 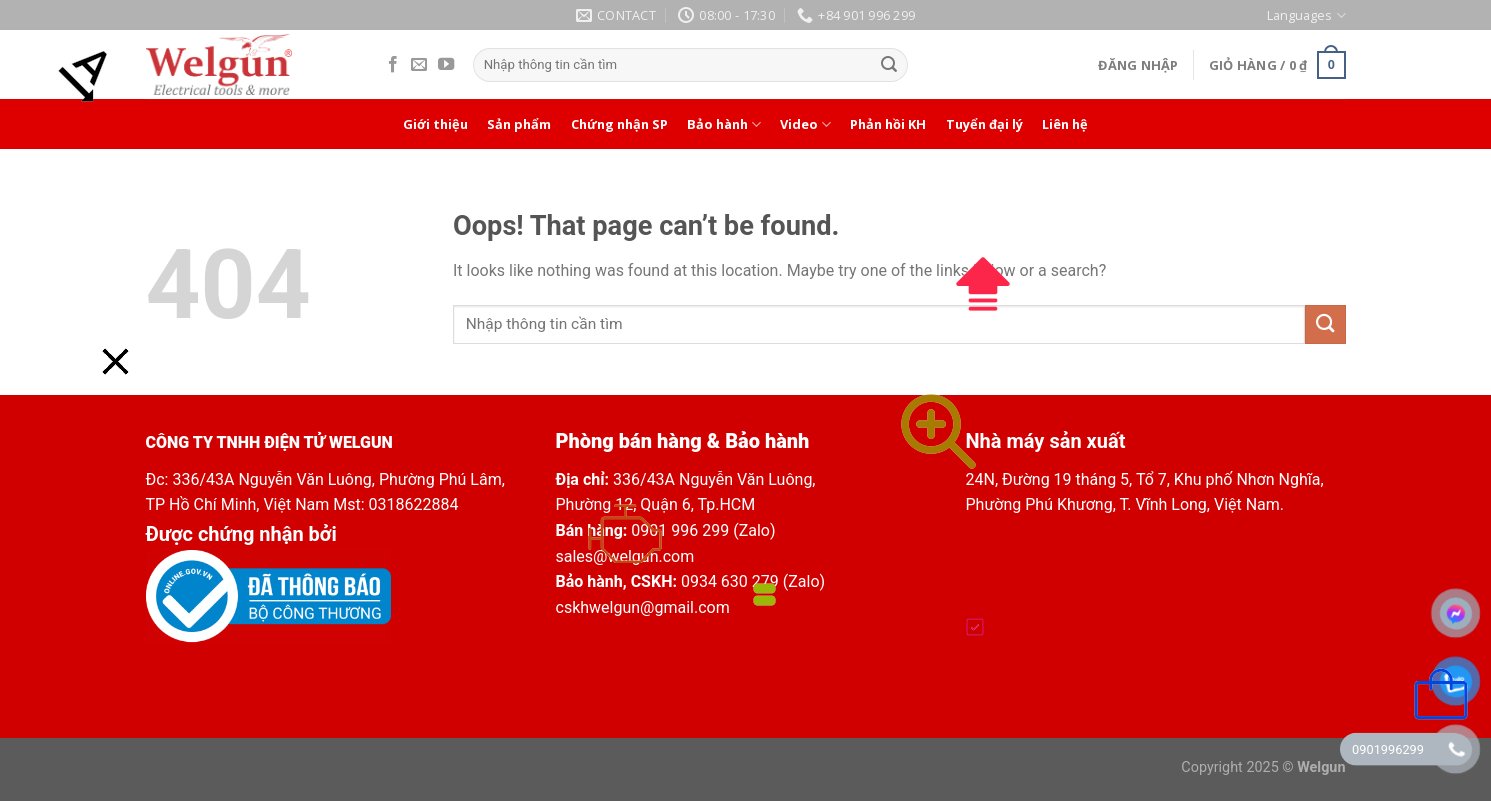 I want to click on rotate text at a downward angle, so click(x=84, y=75).